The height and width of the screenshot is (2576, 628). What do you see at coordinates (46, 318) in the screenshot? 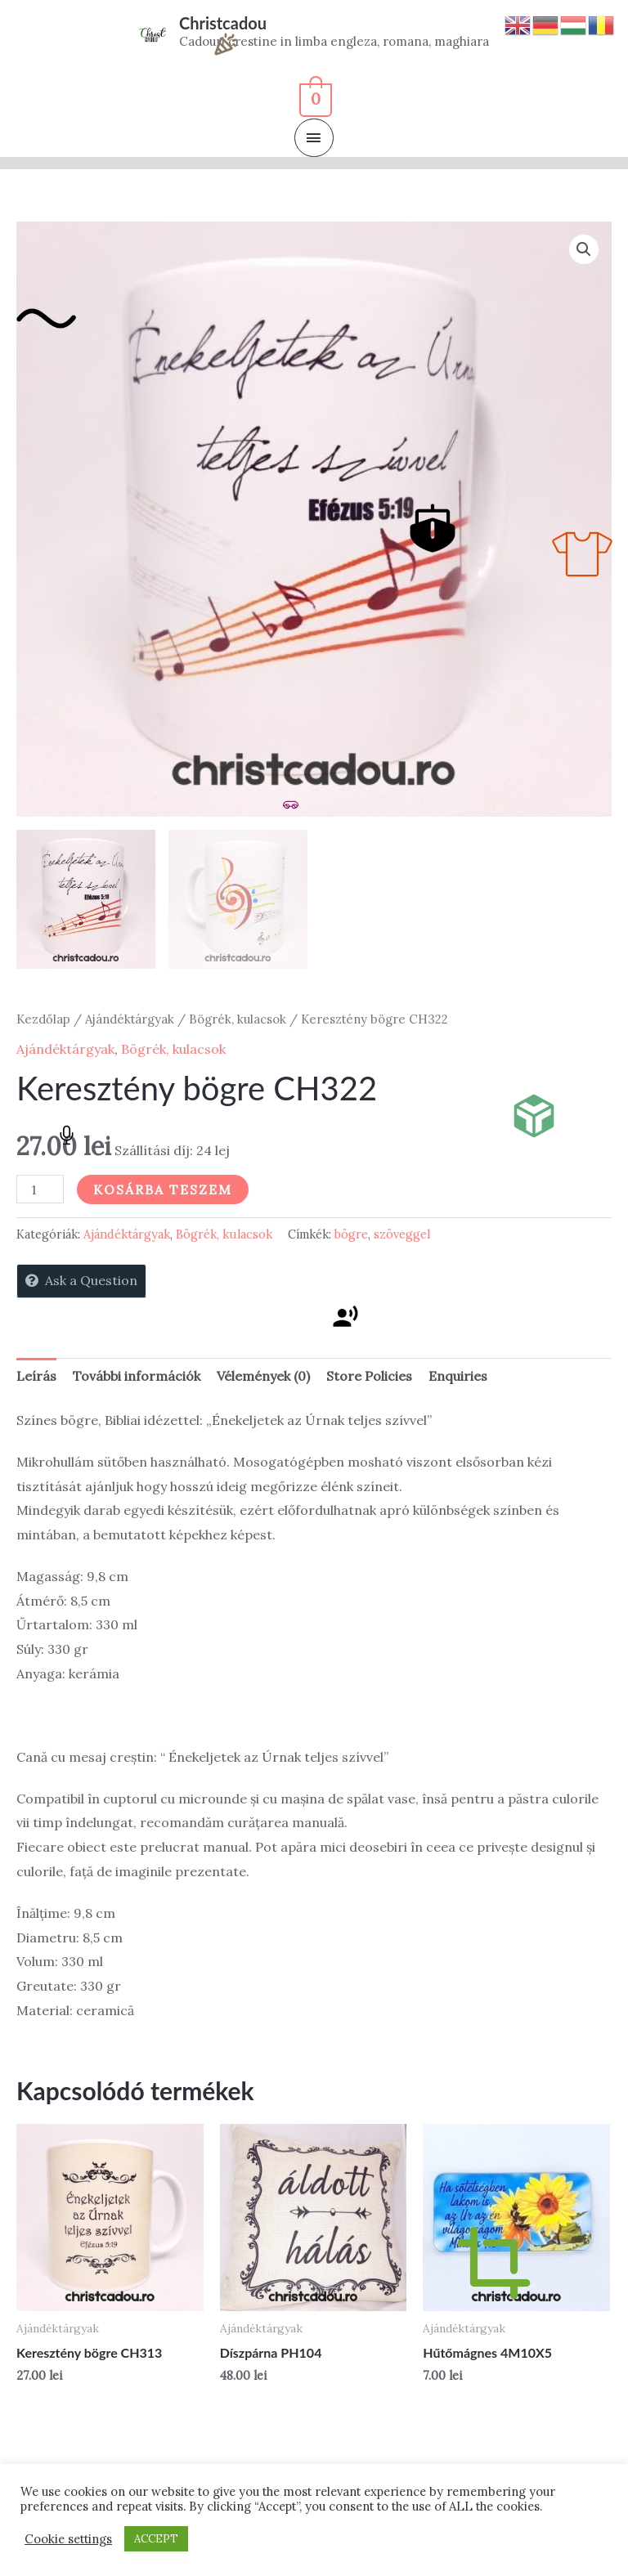
I see `indicates approximate or similar value` at bounding box center [46, 318].